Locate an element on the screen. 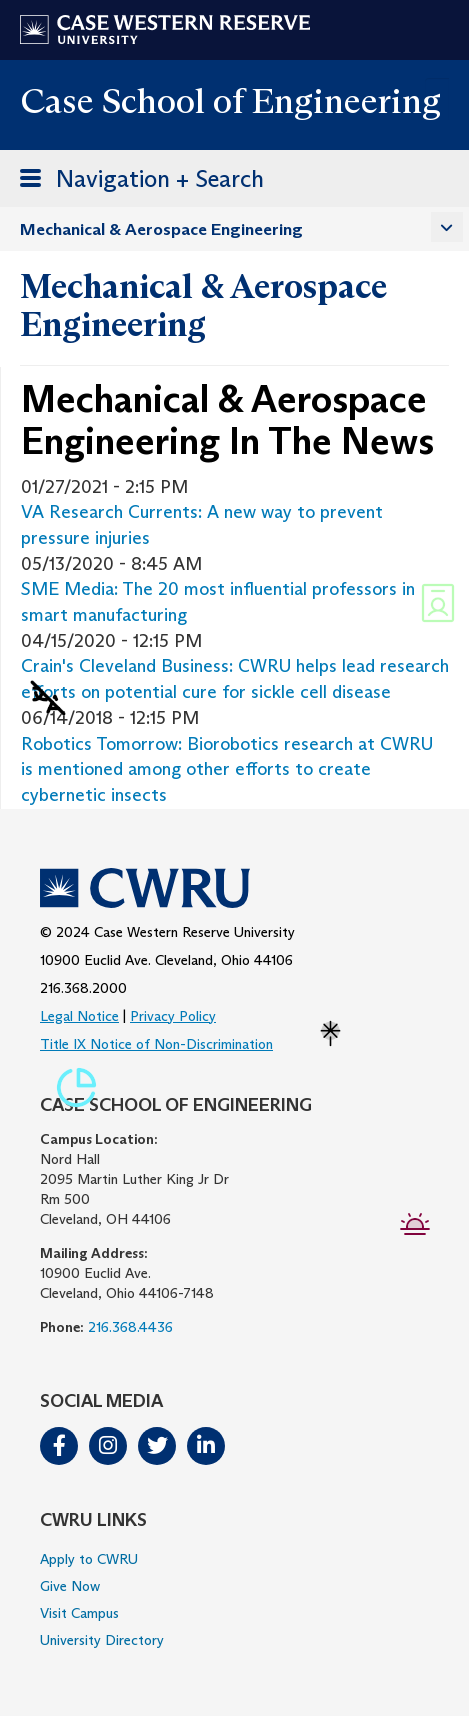 This screenshot has height=1716, width=469. view analytics or statistics breakdown is located at coordinates (76, 1087).